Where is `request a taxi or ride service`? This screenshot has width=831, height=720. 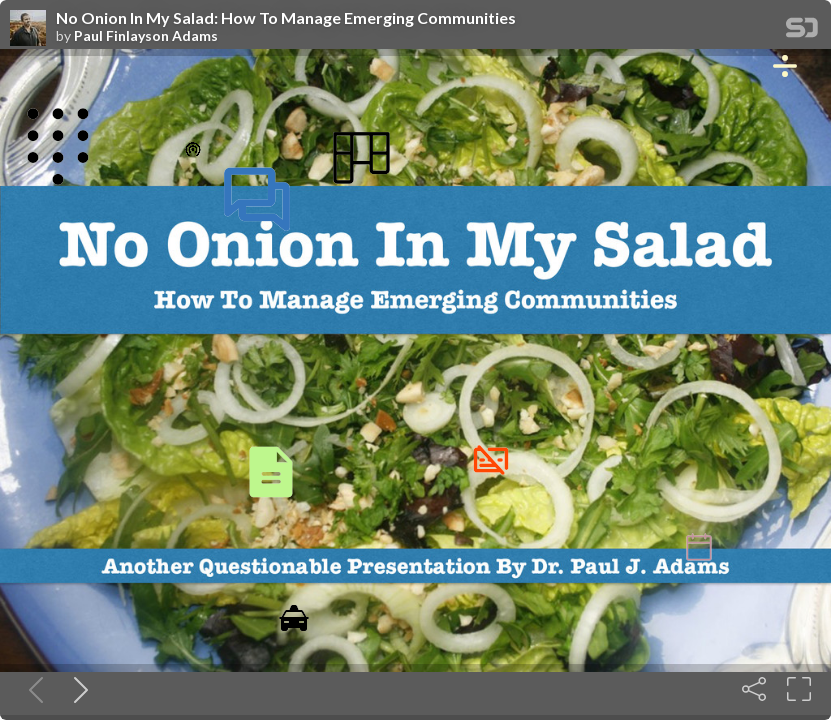 request a taxi or ride service is located at coordinates (294, 620).